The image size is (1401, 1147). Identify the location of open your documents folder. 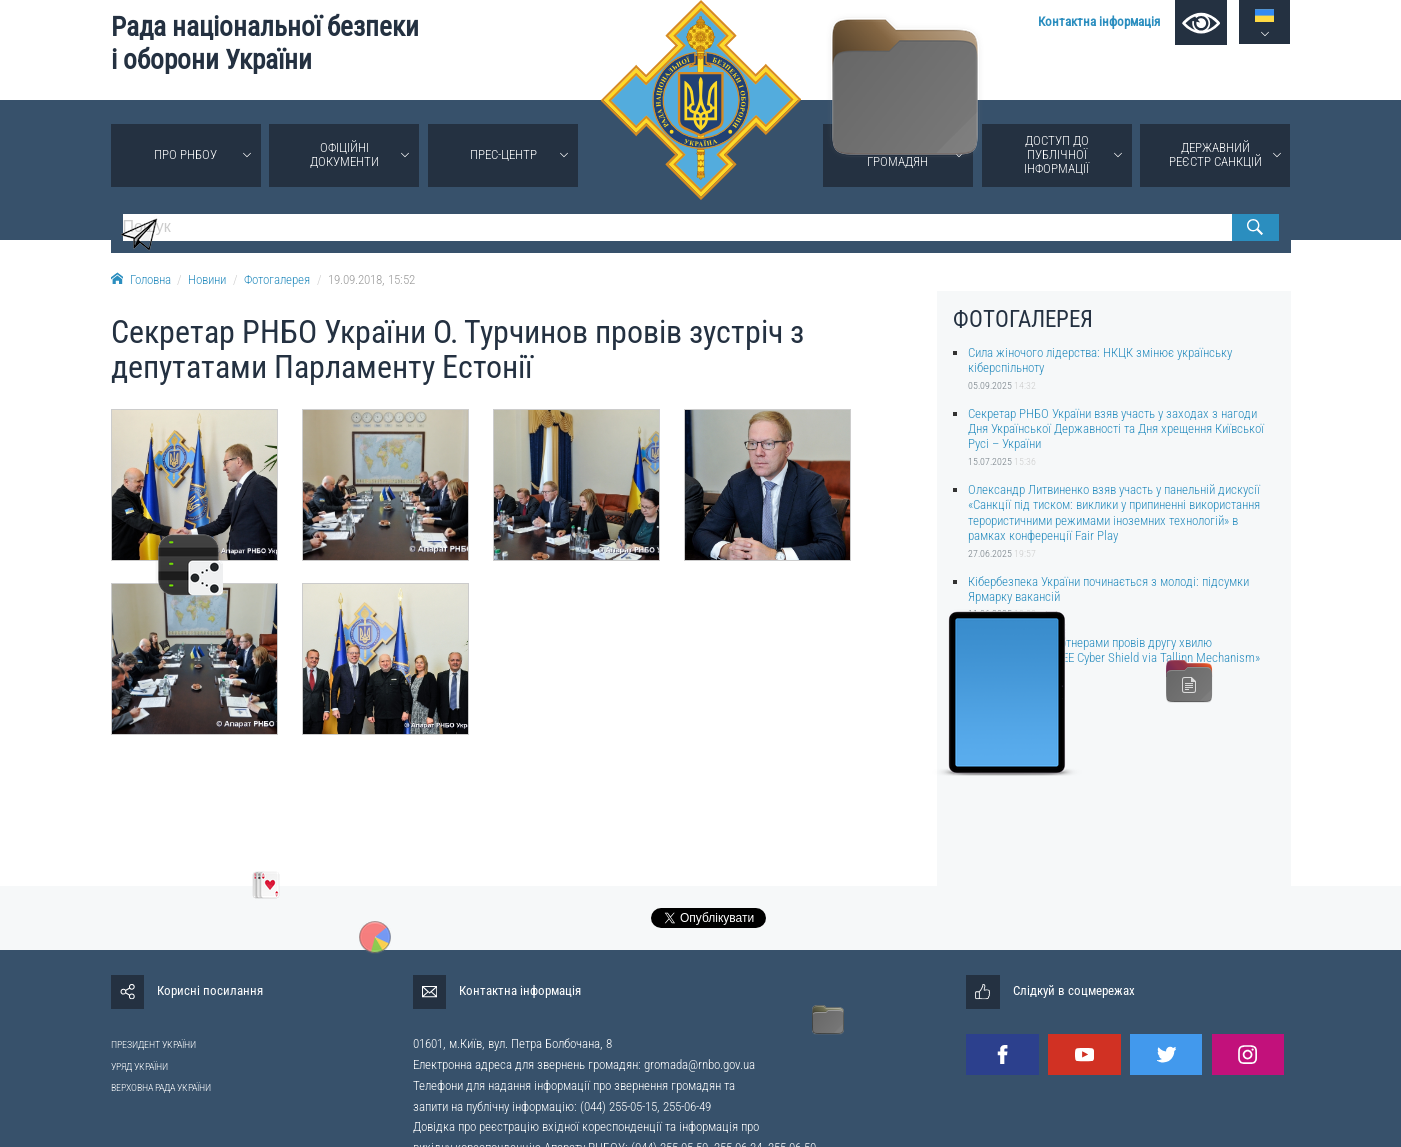
(1189, 681).